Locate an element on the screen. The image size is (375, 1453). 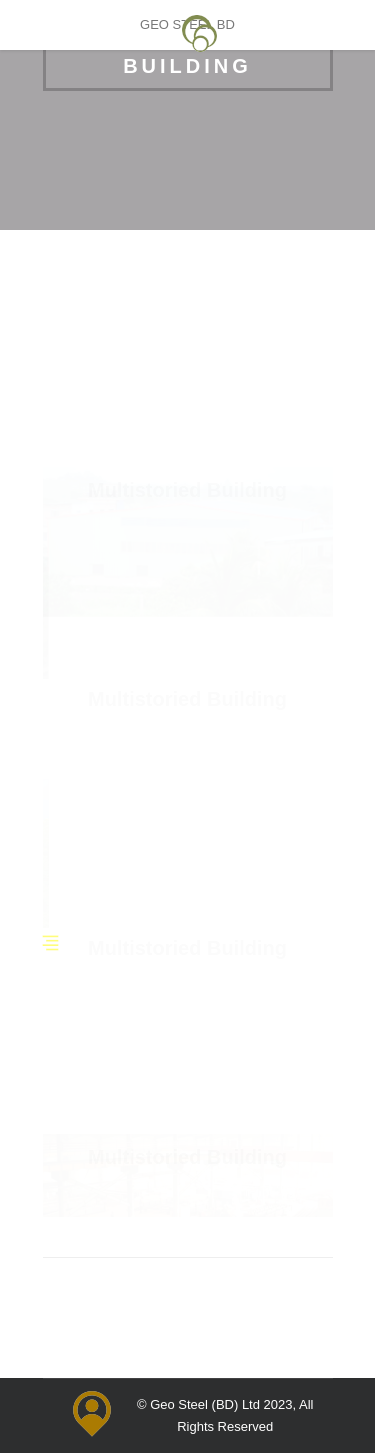
OCLC company logo is located at coordinates (199, 33).